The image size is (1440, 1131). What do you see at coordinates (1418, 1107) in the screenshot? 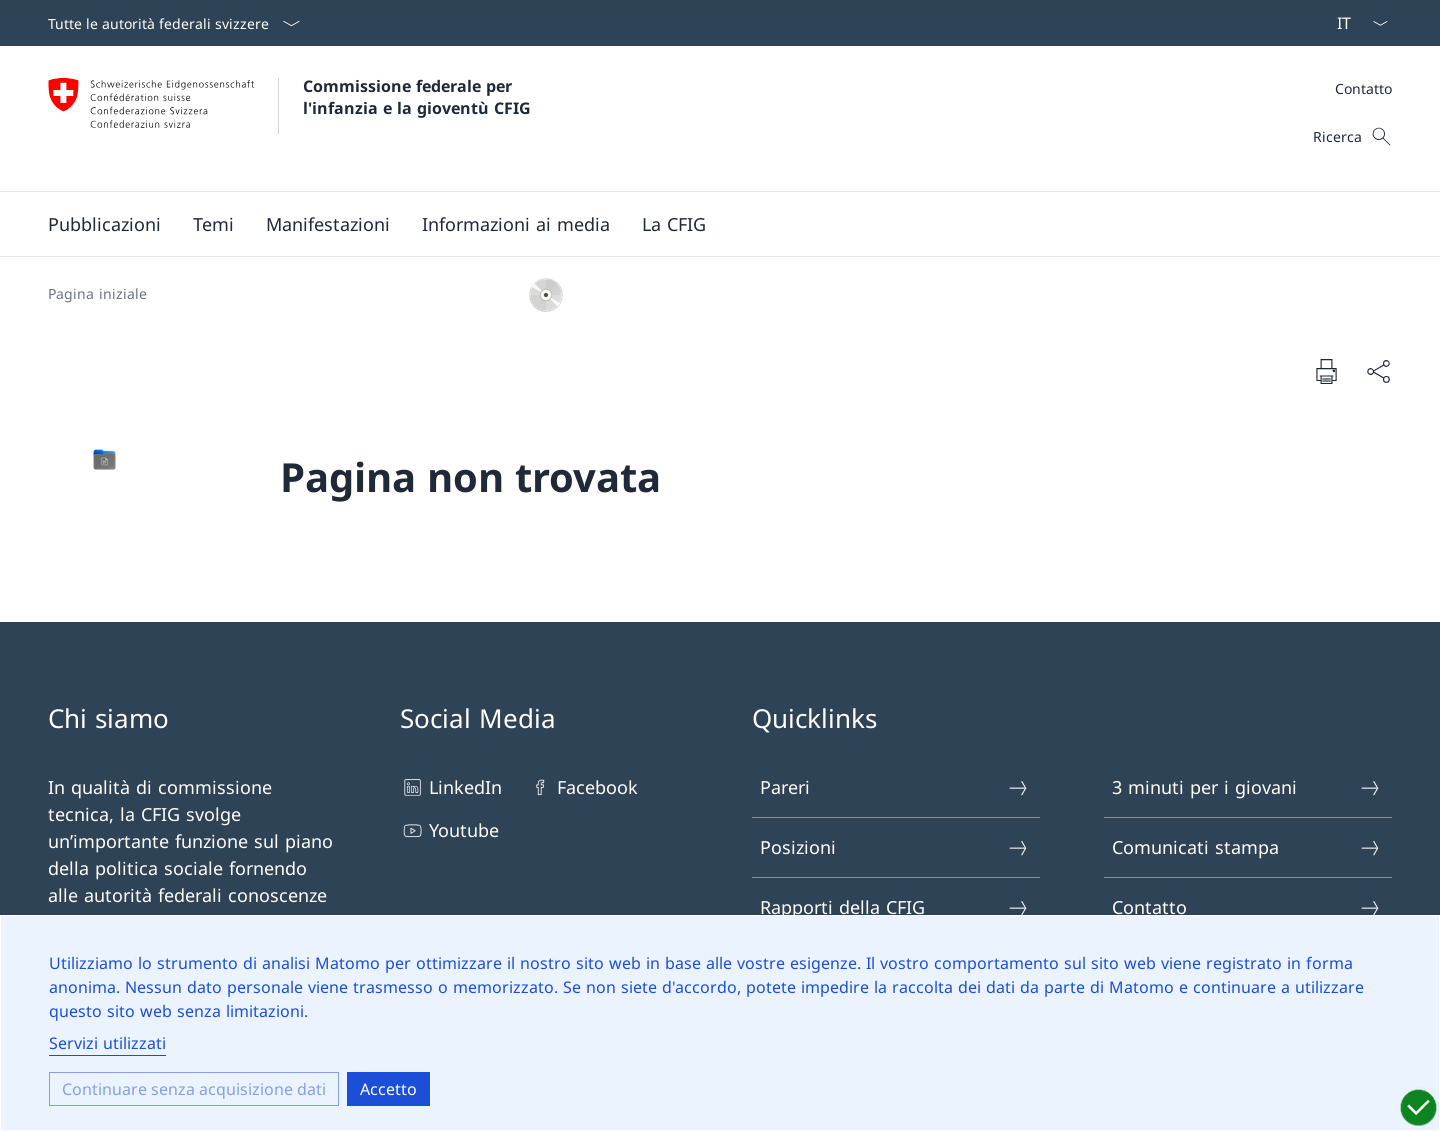
I see `indicates a default or selected item` at bounding box center [1418, 1107].